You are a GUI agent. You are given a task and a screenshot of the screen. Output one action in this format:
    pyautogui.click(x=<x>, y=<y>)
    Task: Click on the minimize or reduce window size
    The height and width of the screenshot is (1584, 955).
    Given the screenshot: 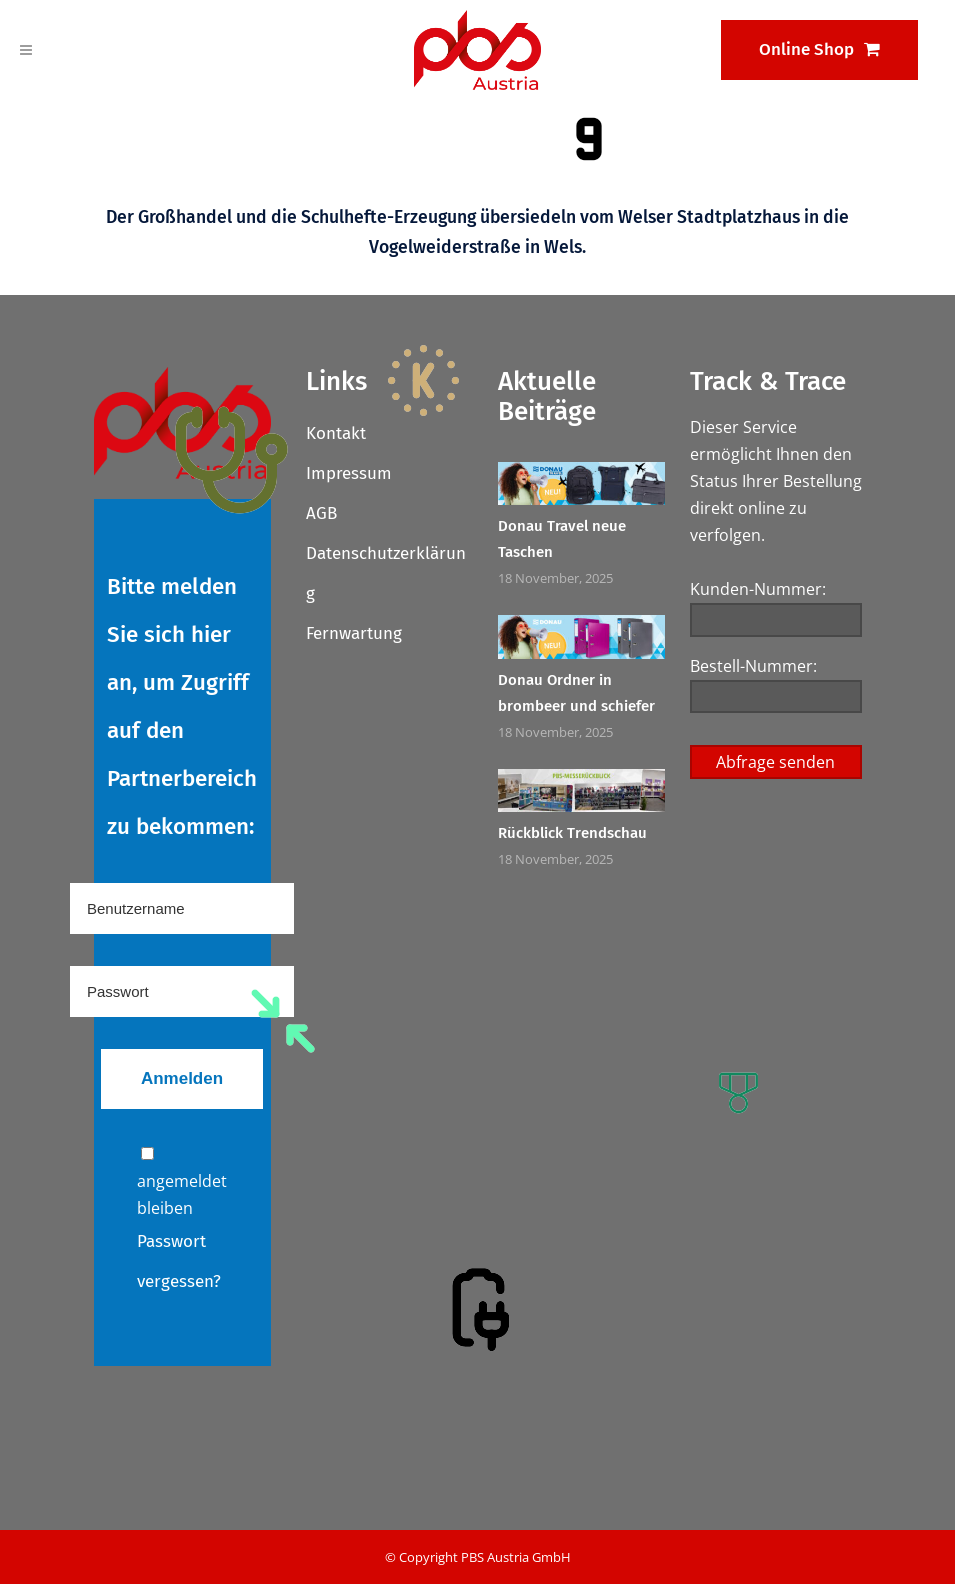 What is the action you would take?
    pyautogui.click(x=283, y=1021)
    